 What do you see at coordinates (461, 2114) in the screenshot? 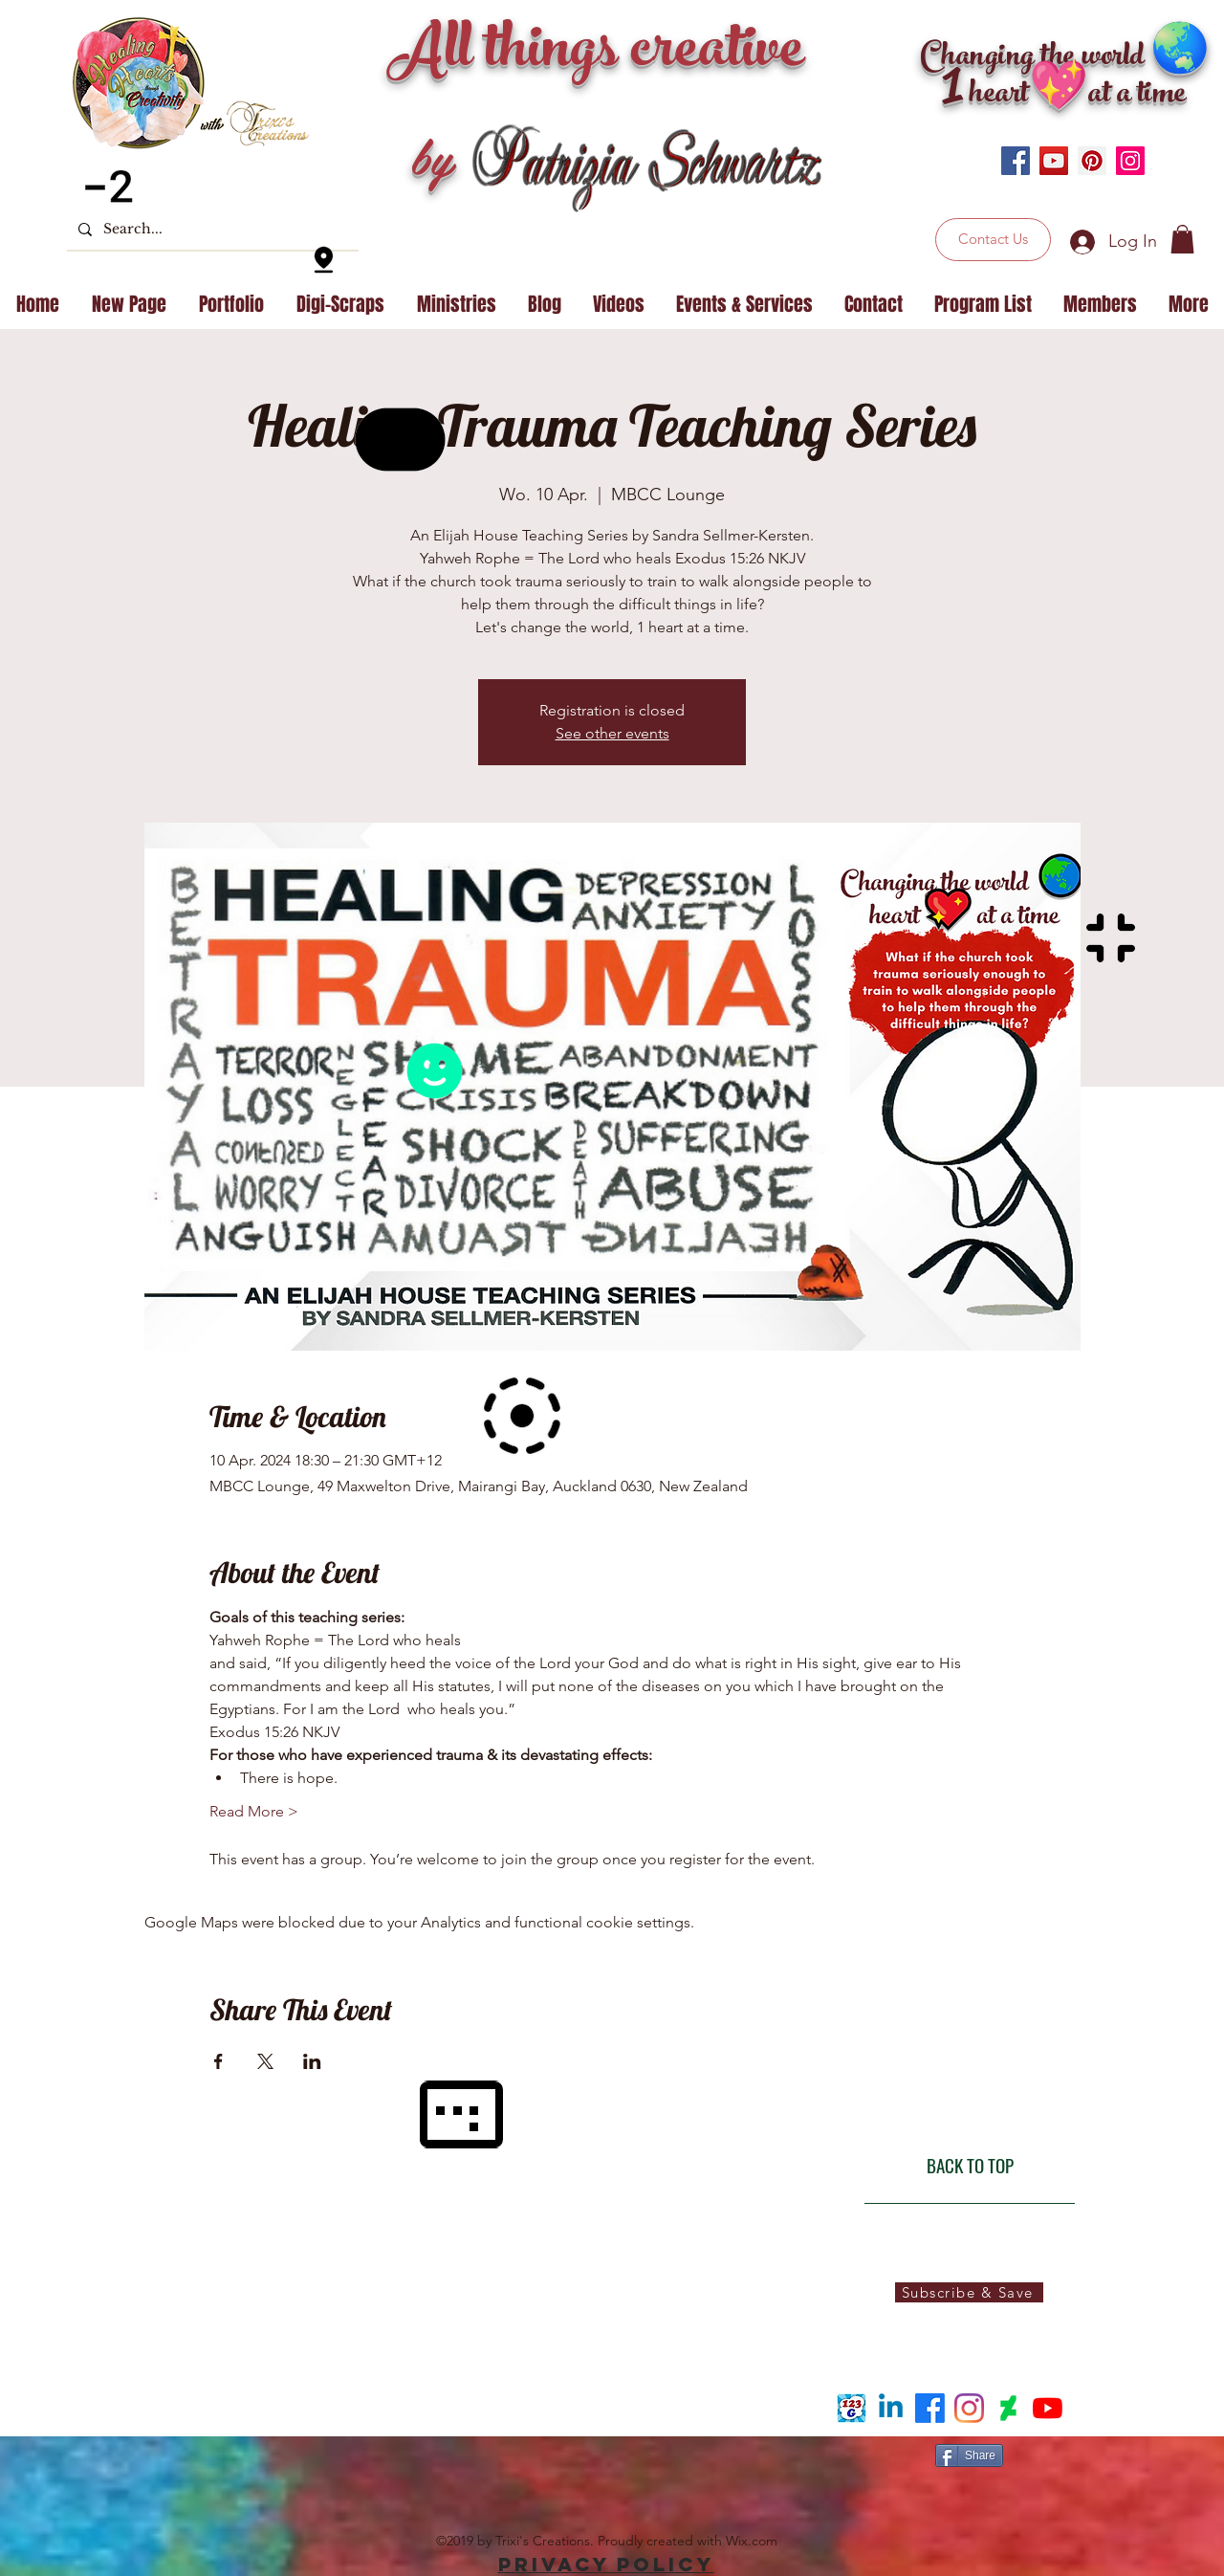
I see `adjust image aspect ratio settings` at bounding box center [461, 2114].